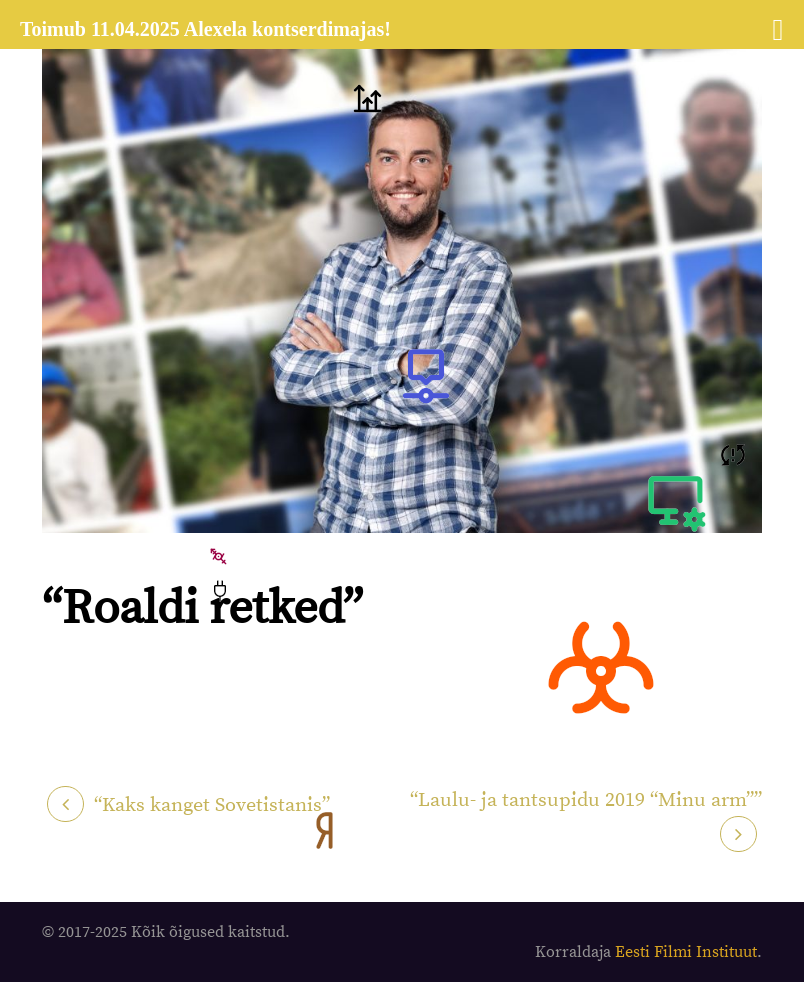 The image size is (804, 982). What do you see at coordinates (601, 671) in the screenshot?
I see `indicates hazardous or dangerous content` at bounding box center [601, 671].